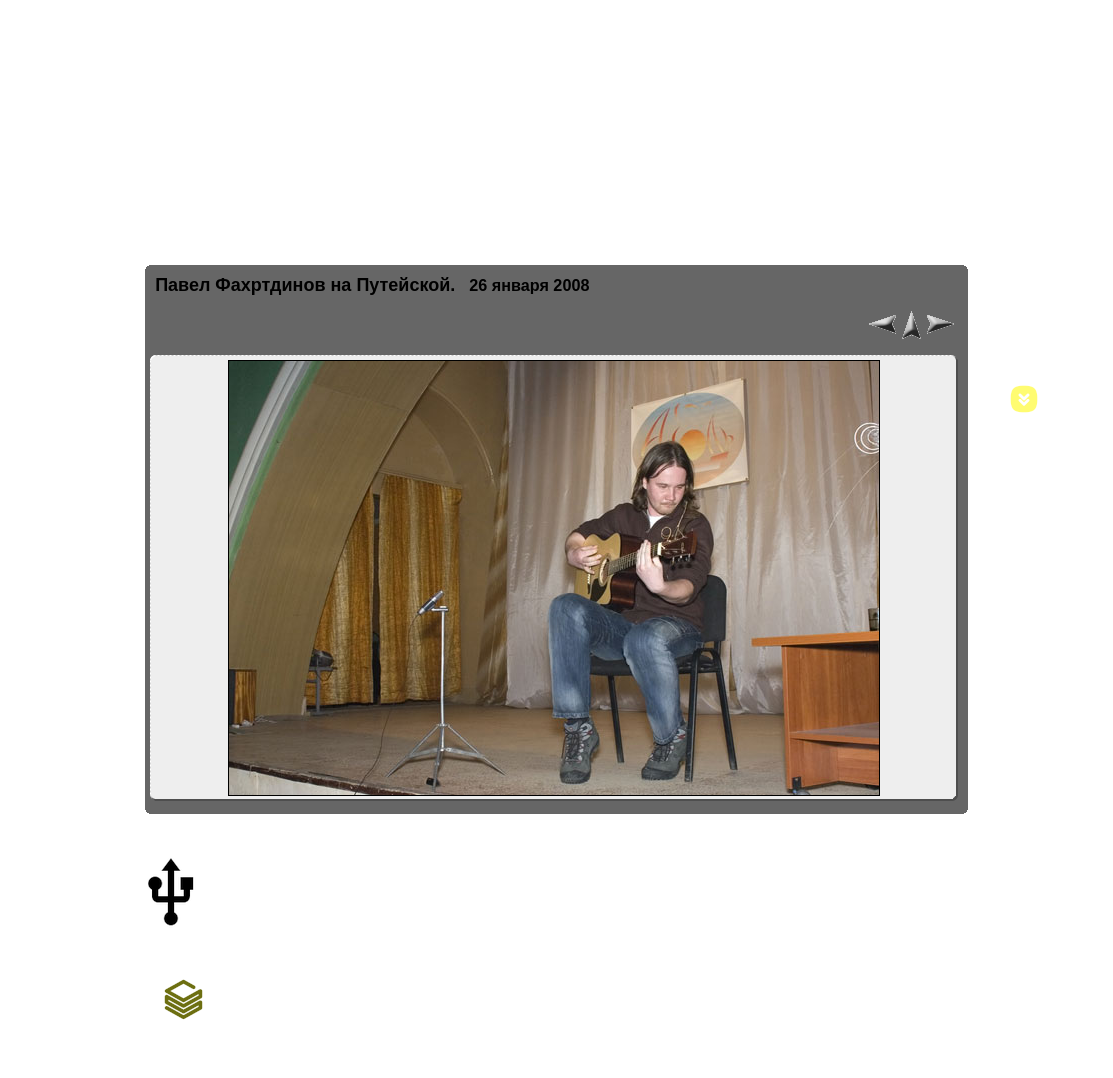  I want to click on connect a USB device, so click(171, 893).